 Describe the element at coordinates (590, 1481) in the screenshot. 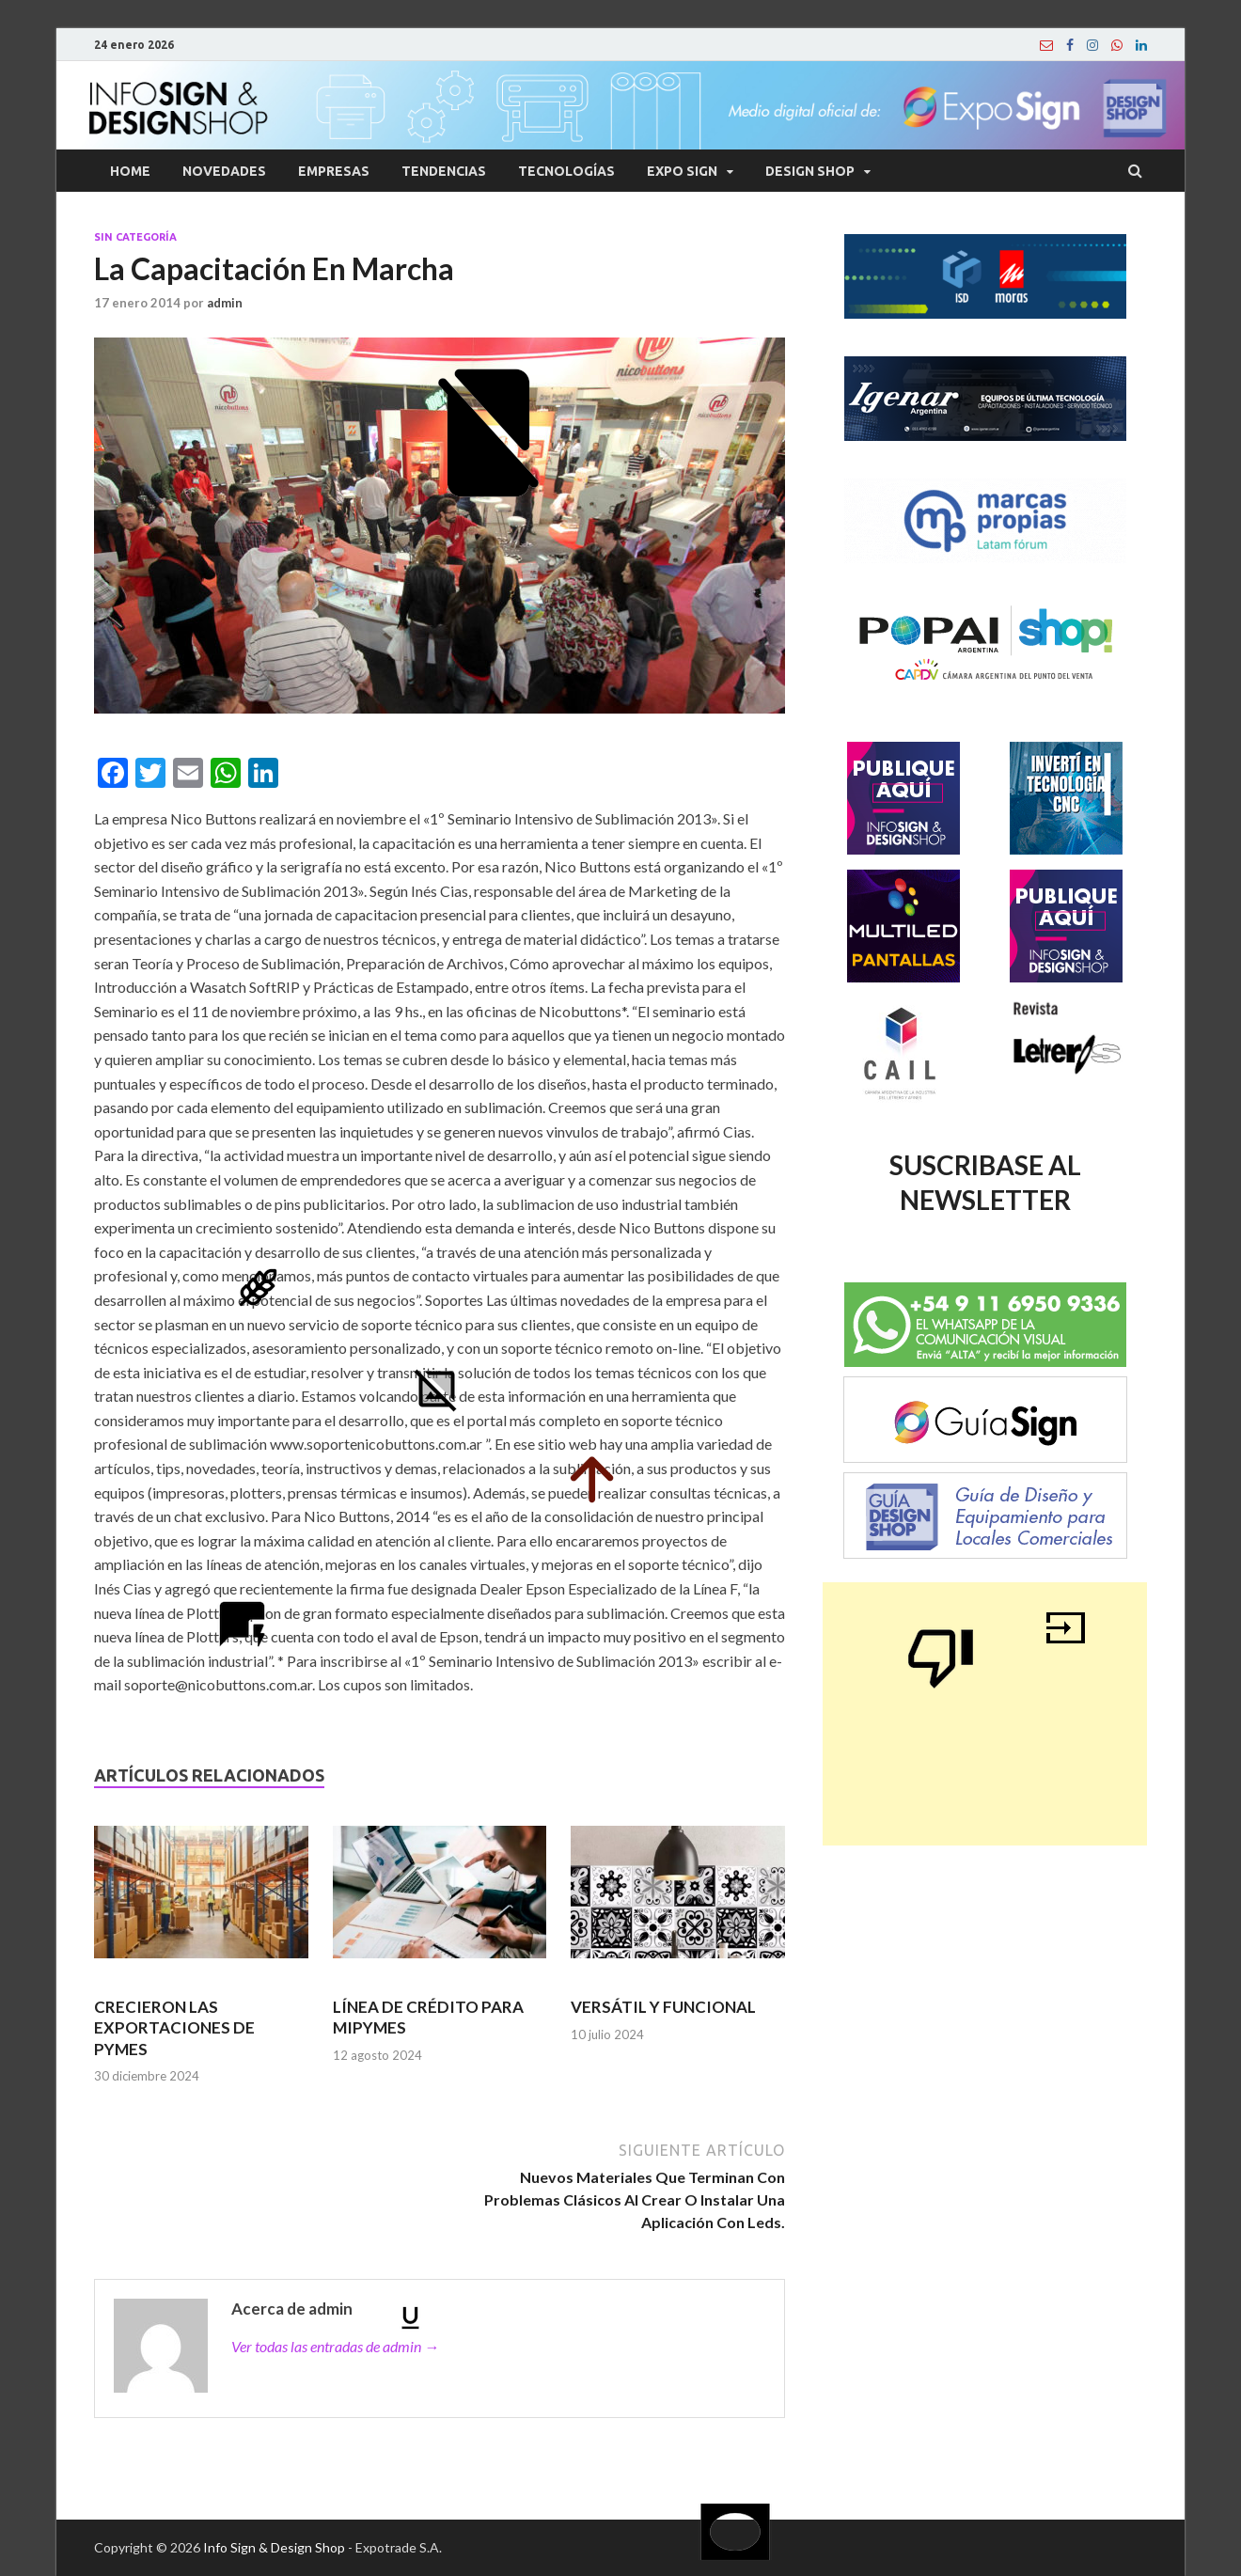

I see `scroll to top of page` at that location.